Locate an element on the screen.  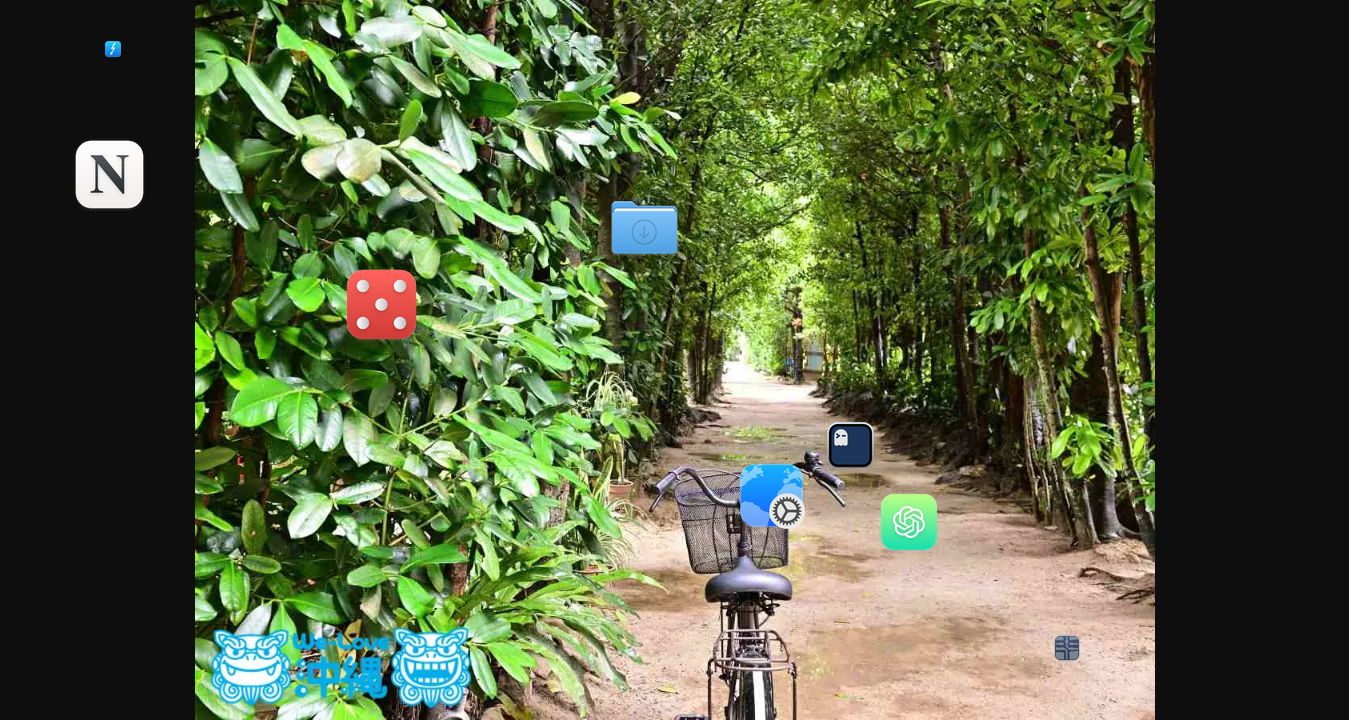
open gerbview nightly app for viewing gerber PCB files is located at coordinates (1067, 648).